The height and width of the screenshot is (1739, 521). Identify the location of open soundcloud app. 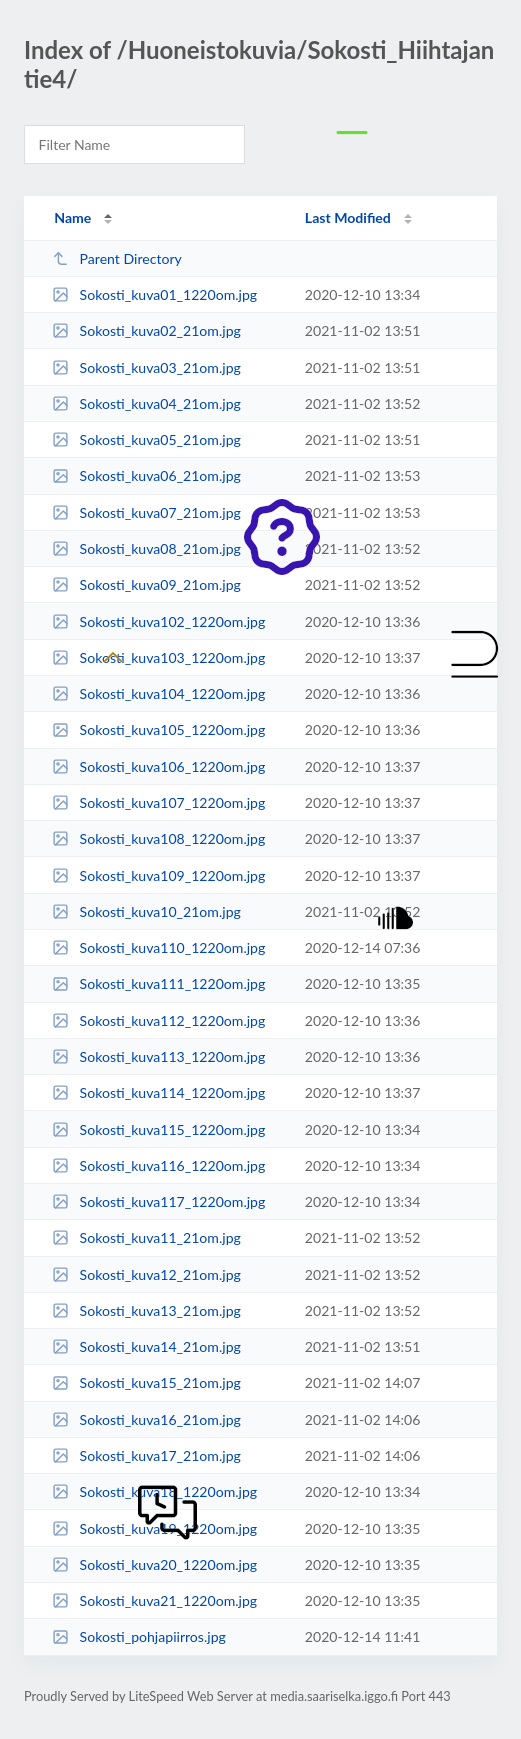
(395, 919).